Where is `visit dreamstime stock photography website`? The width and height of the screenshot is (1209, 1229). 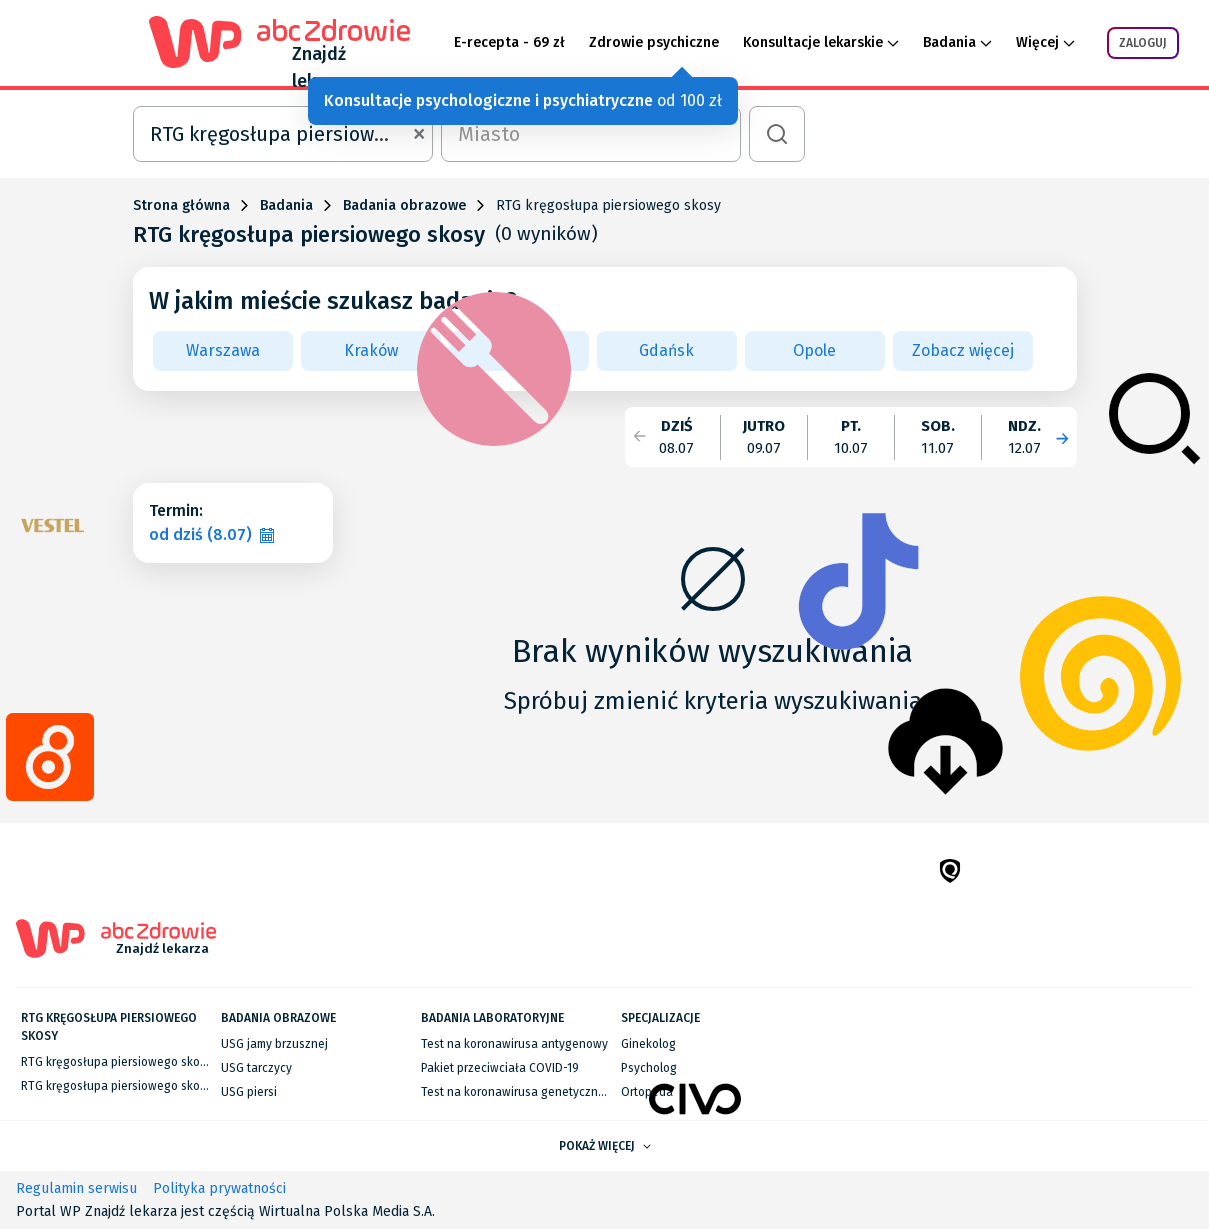 visit dreamstime stock photography website is located at coordinates (1100, 673).